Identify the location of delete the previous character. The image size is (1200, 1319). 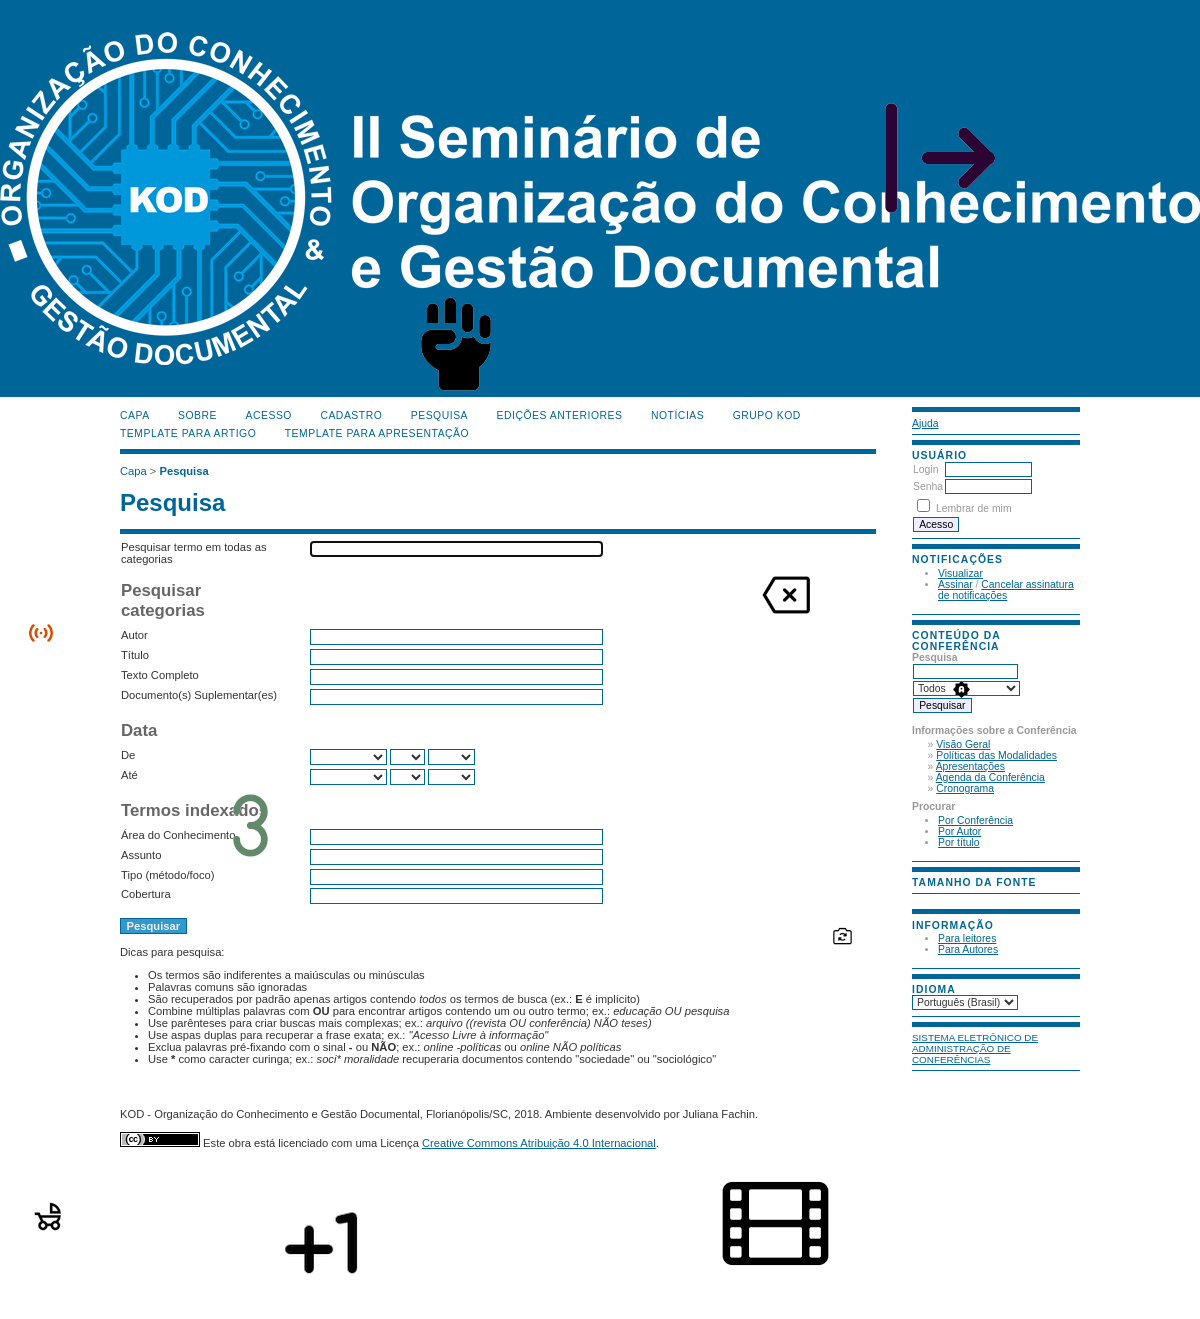
(788, 595).